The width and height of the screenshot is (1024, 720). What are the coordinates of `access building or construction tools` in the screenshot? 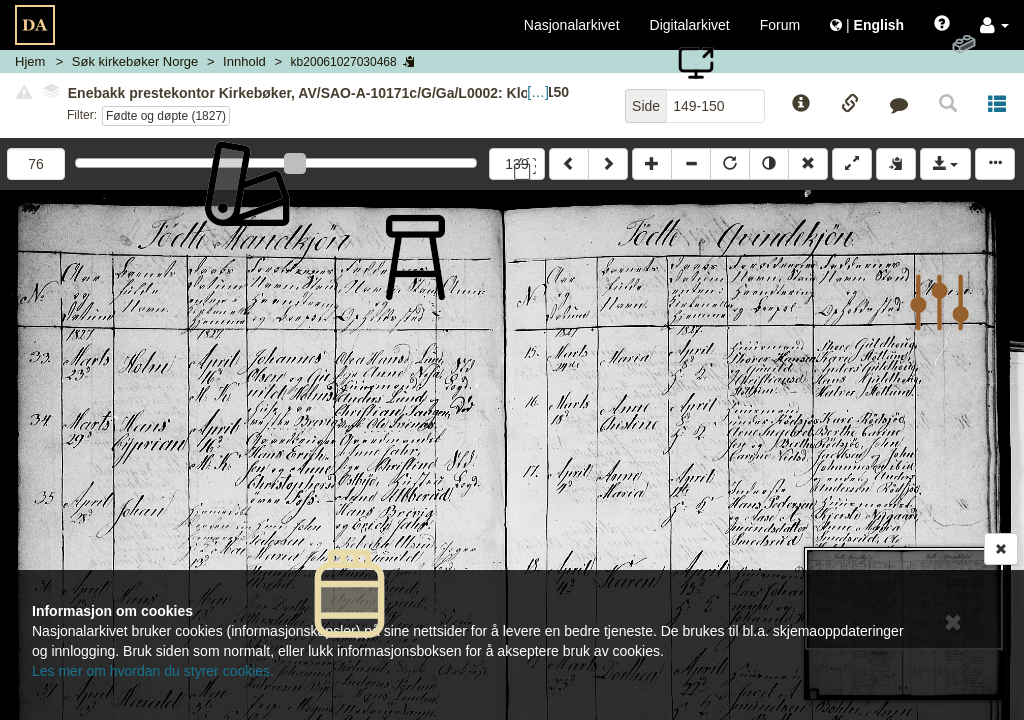 It's located at (964, 44).